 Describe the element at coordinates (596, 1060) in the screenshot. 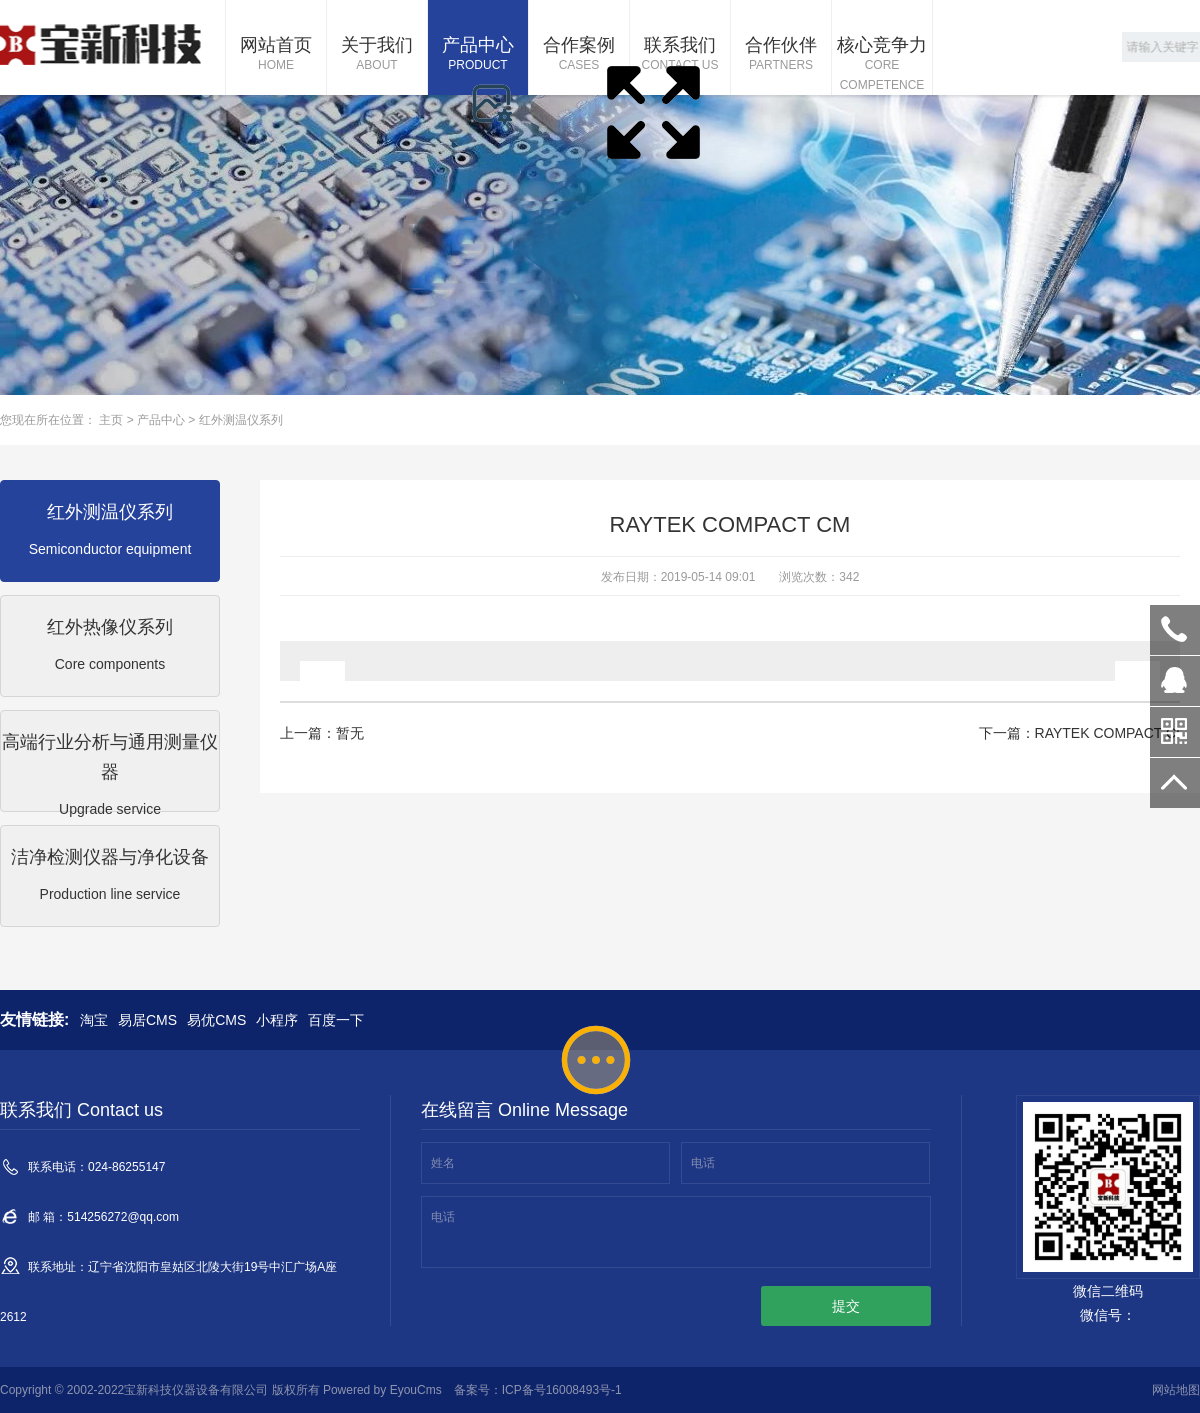

I see `open more options menu` at that location.